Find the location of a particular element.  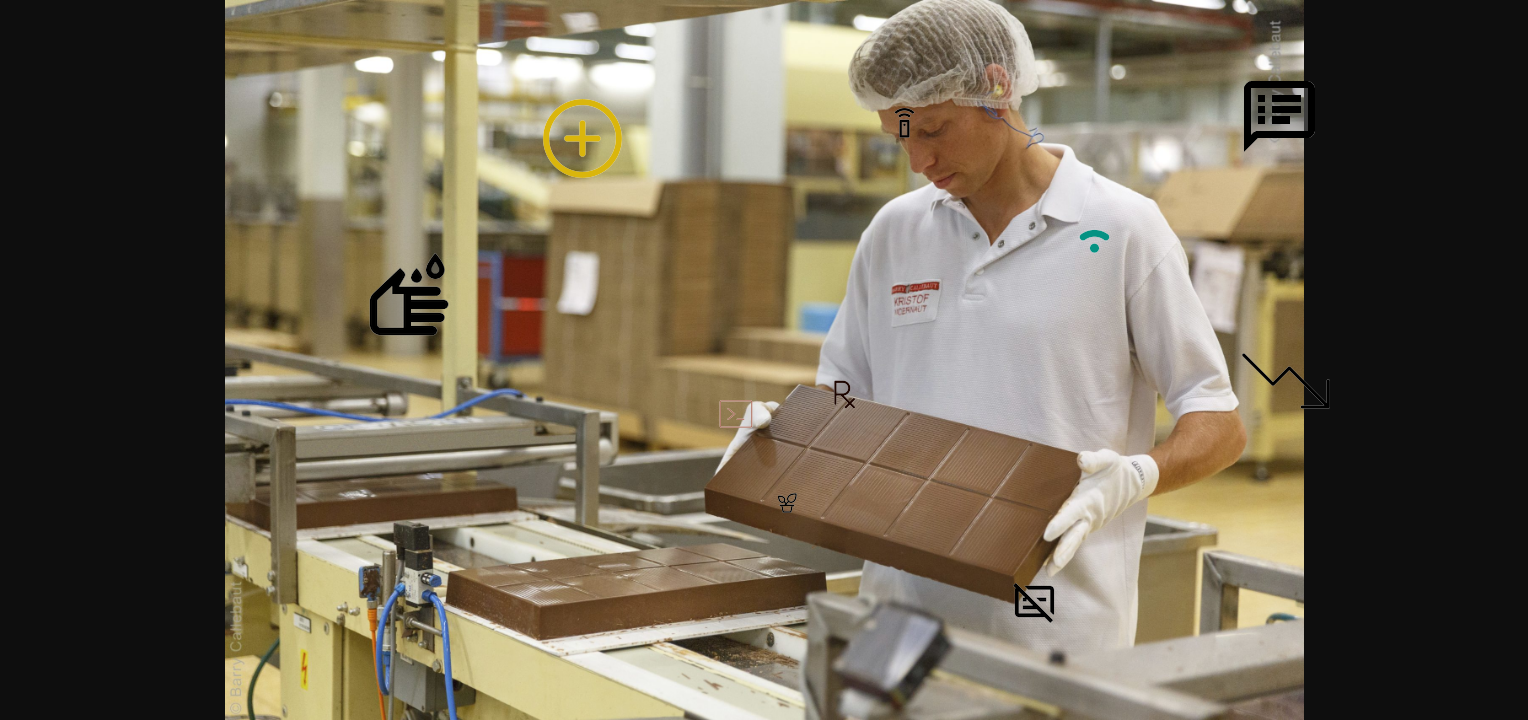

access remote control settings is located at coordinates (904, 123).